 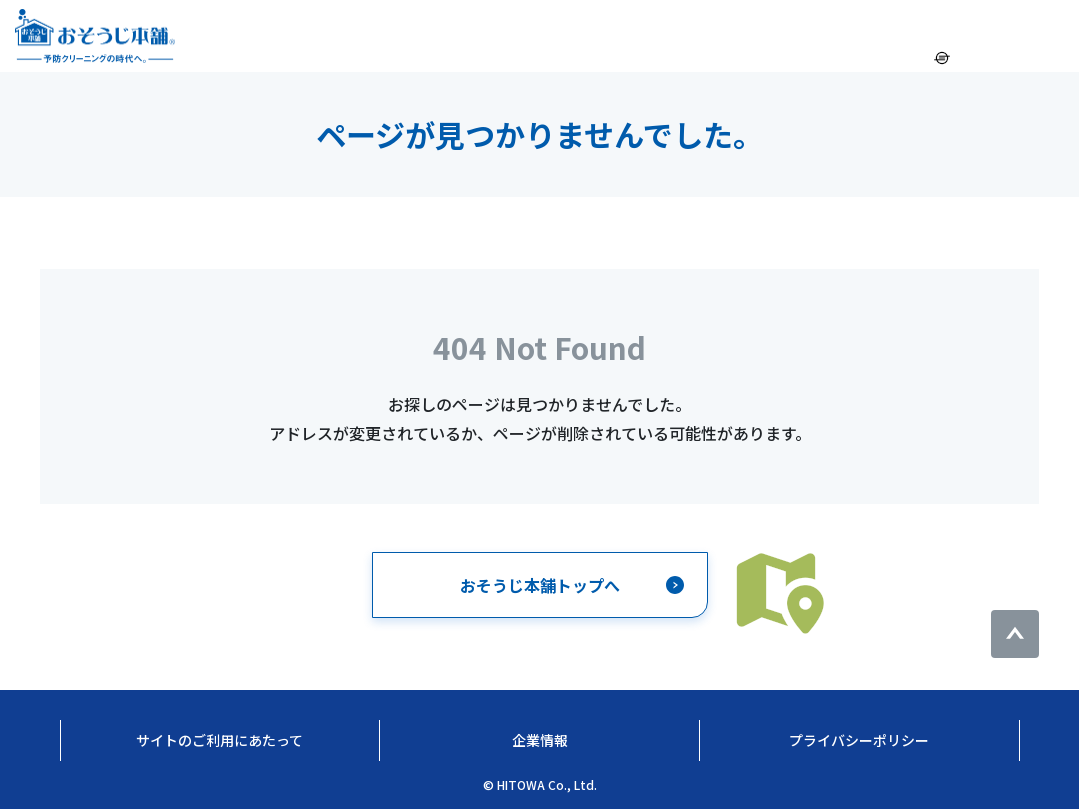 What do you see at coordinates (942, 58) in the screenshot?
I see `ioxhost web hosting service logo` at bounding box center [942, 58].